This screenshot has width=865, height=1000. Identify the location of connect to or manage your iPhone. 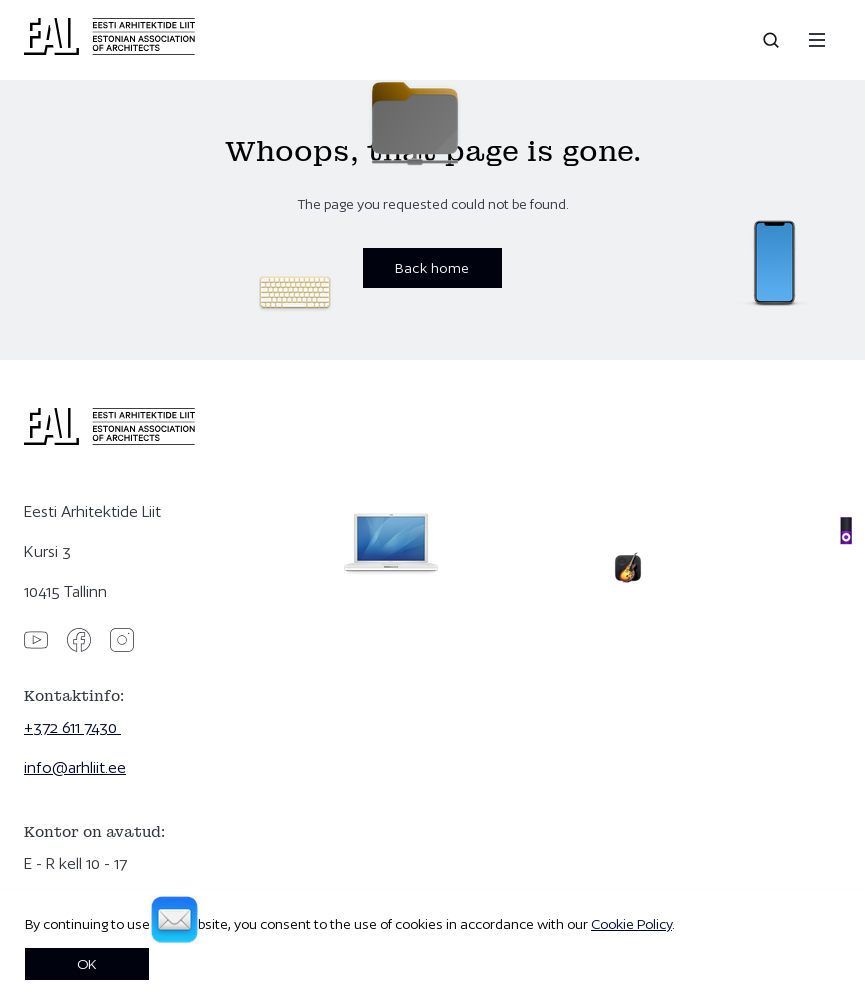
(774, 263).